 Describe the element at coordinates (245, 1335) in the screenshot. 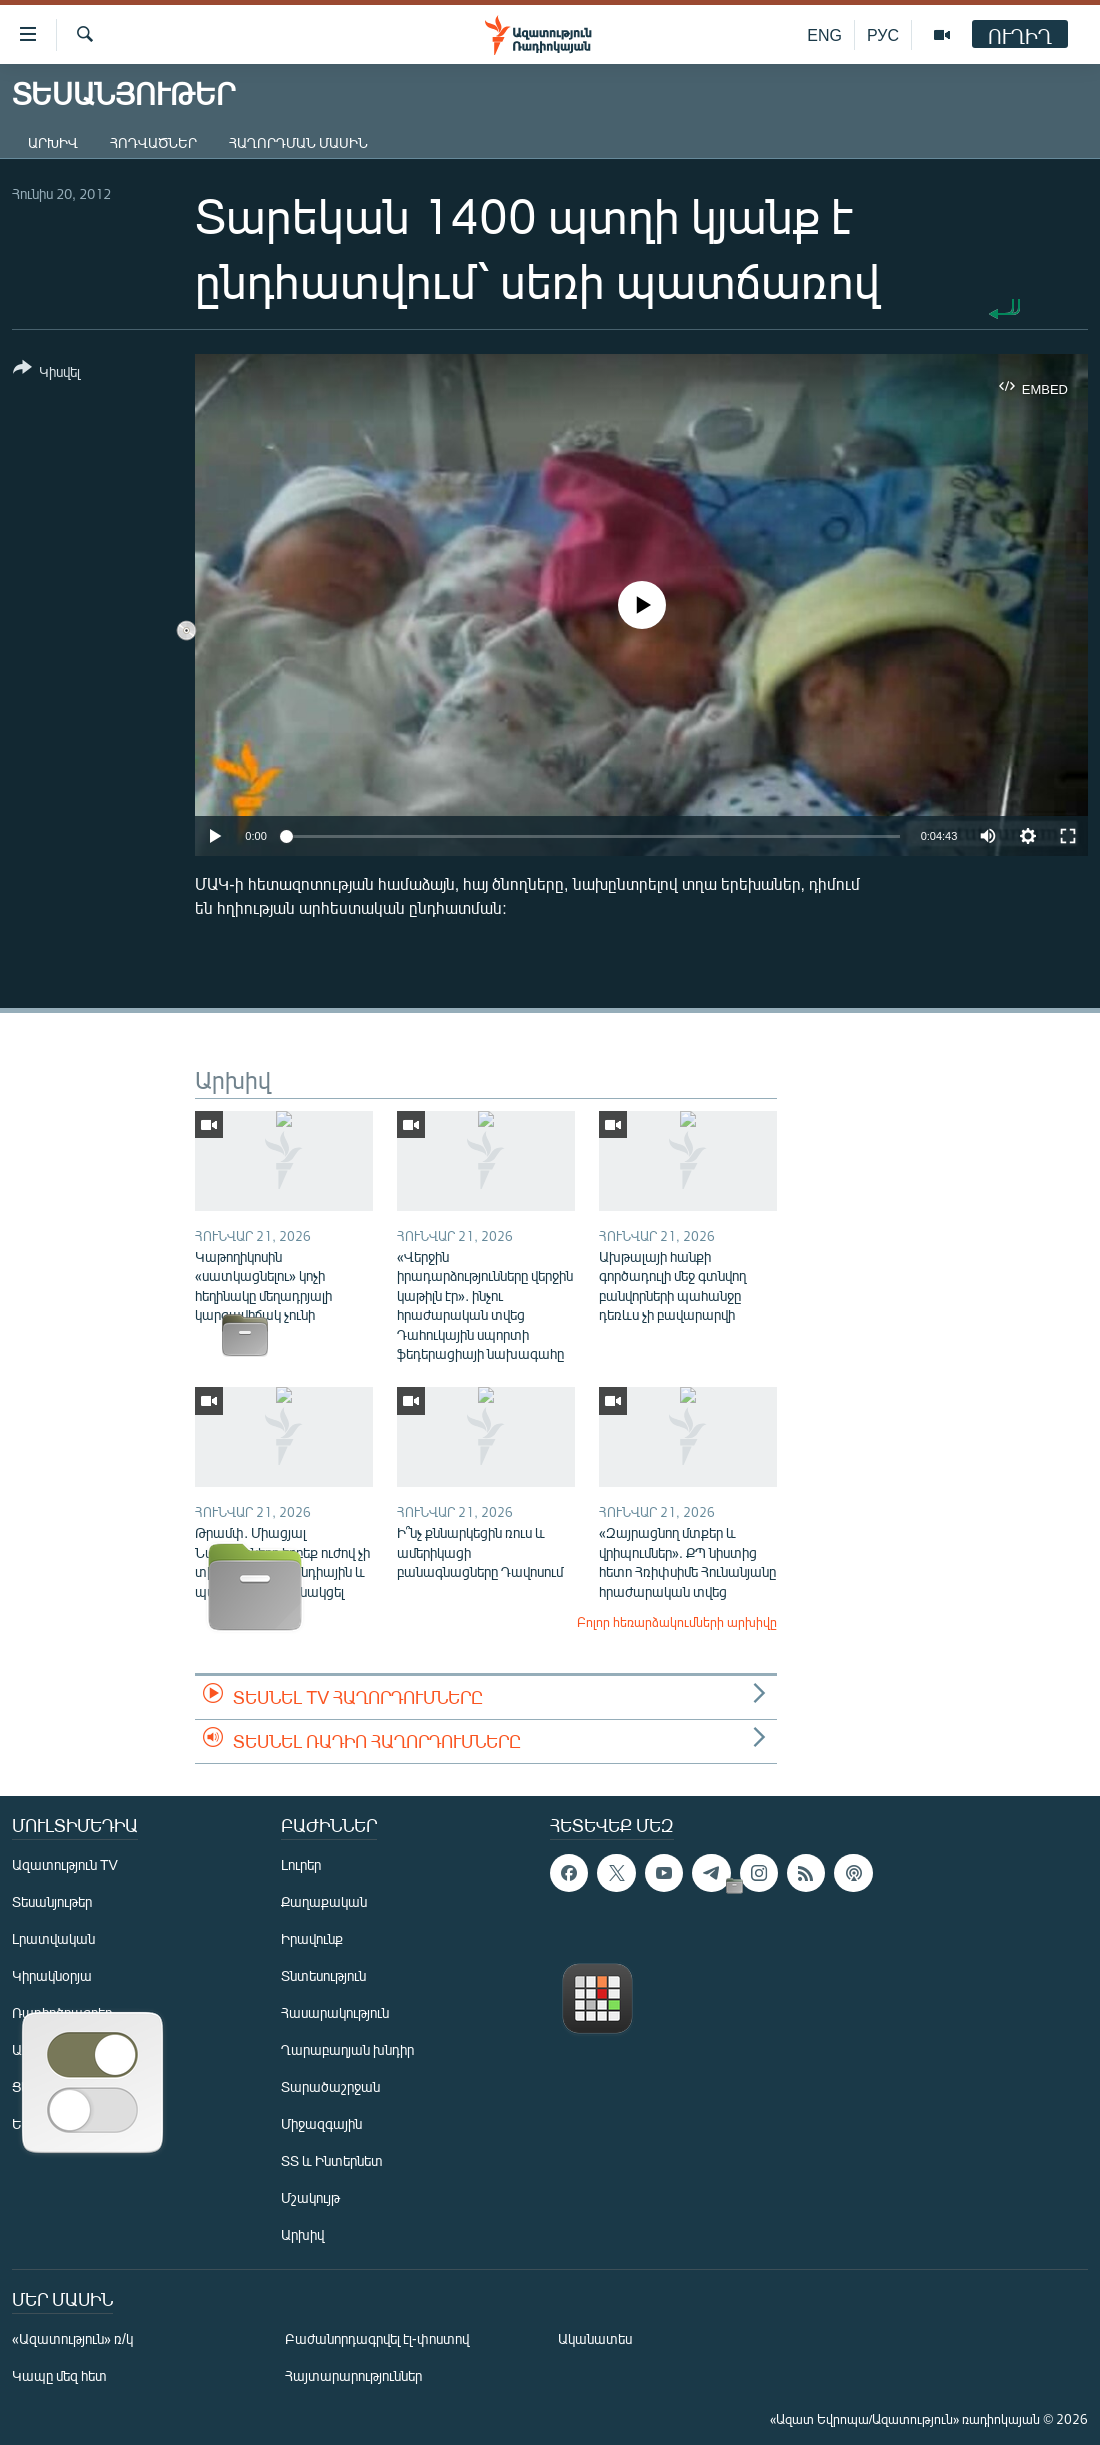

I see `open the nautilus file manager` at that location.